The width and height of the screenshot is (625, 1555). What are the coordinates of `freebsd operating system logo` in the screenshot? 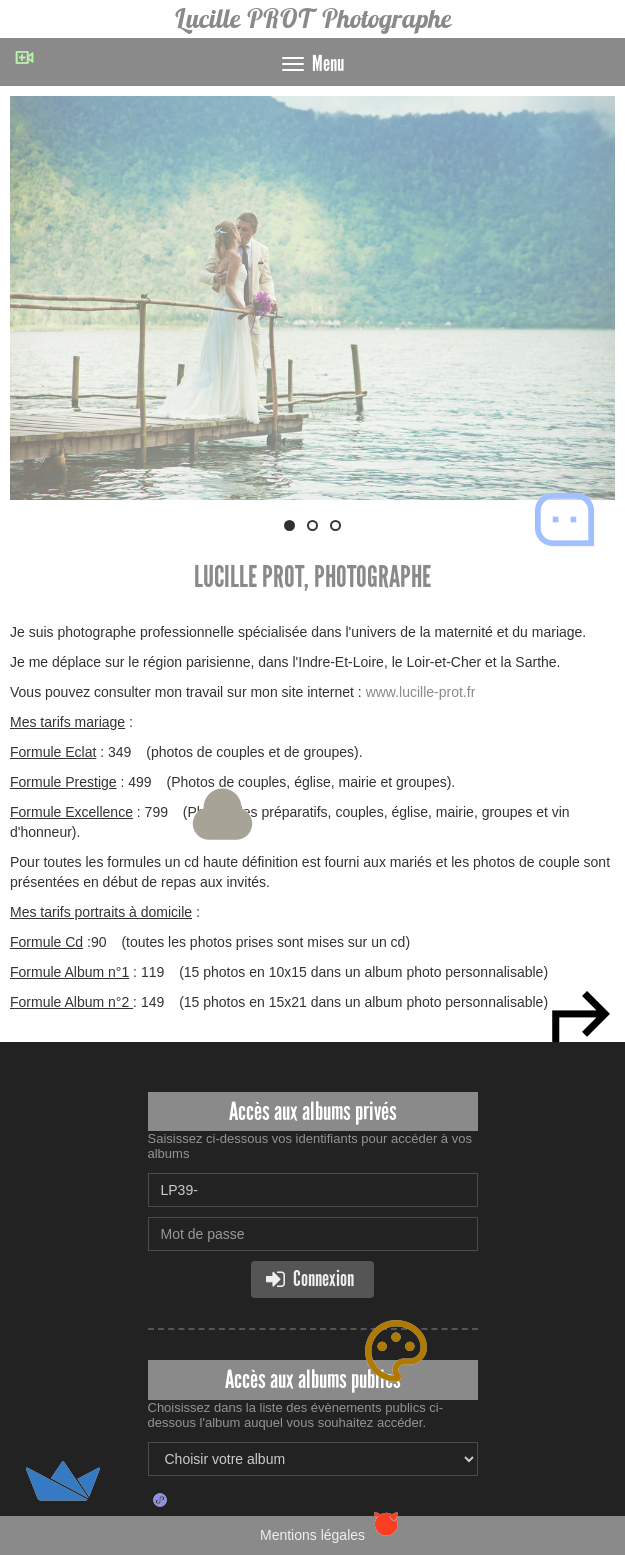 It's located at (386, 1524).